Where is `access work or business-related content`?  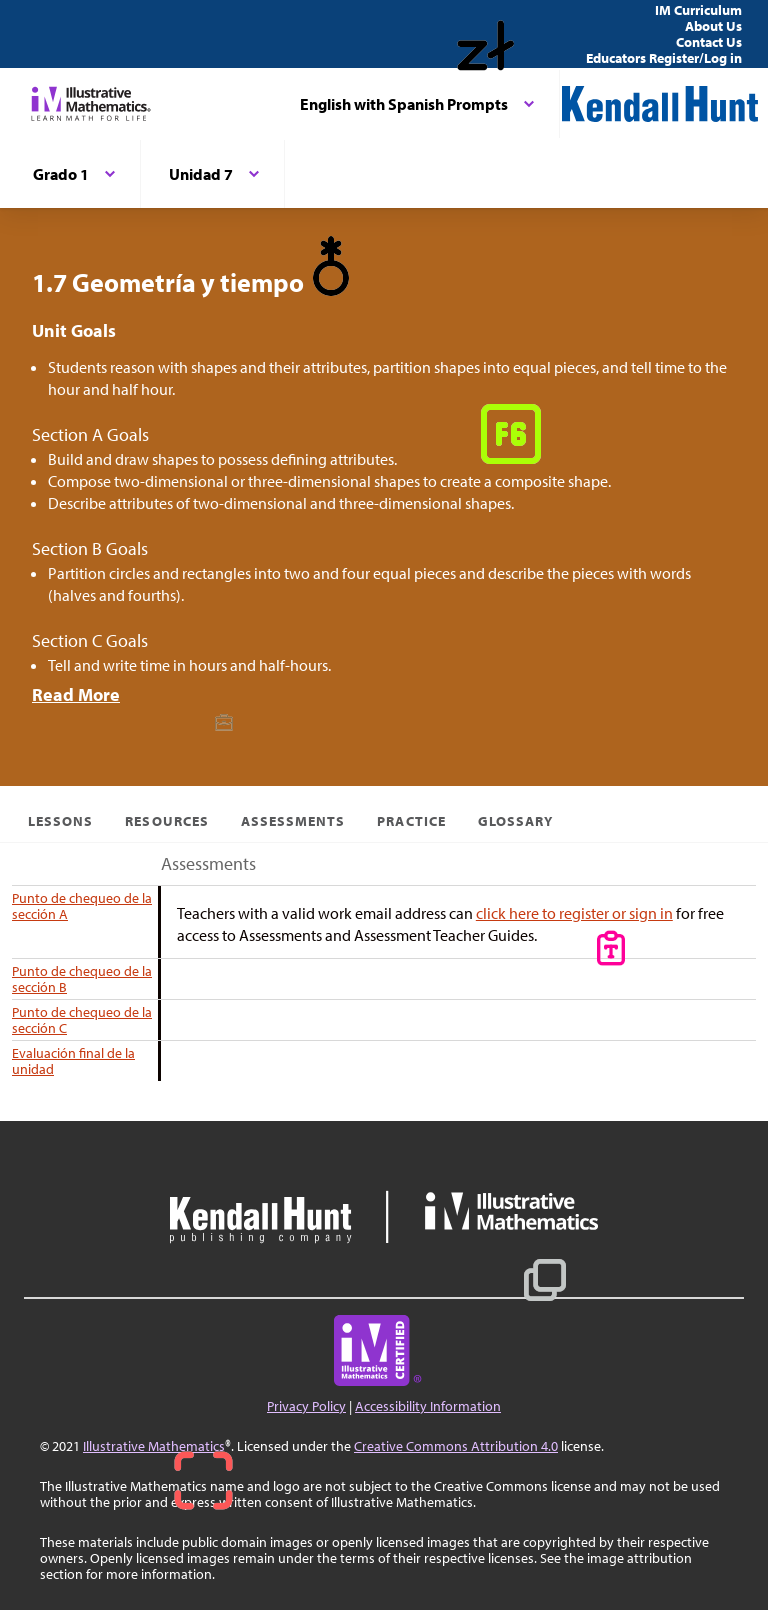
access work or business-related content is located at coordinates (224, 723).